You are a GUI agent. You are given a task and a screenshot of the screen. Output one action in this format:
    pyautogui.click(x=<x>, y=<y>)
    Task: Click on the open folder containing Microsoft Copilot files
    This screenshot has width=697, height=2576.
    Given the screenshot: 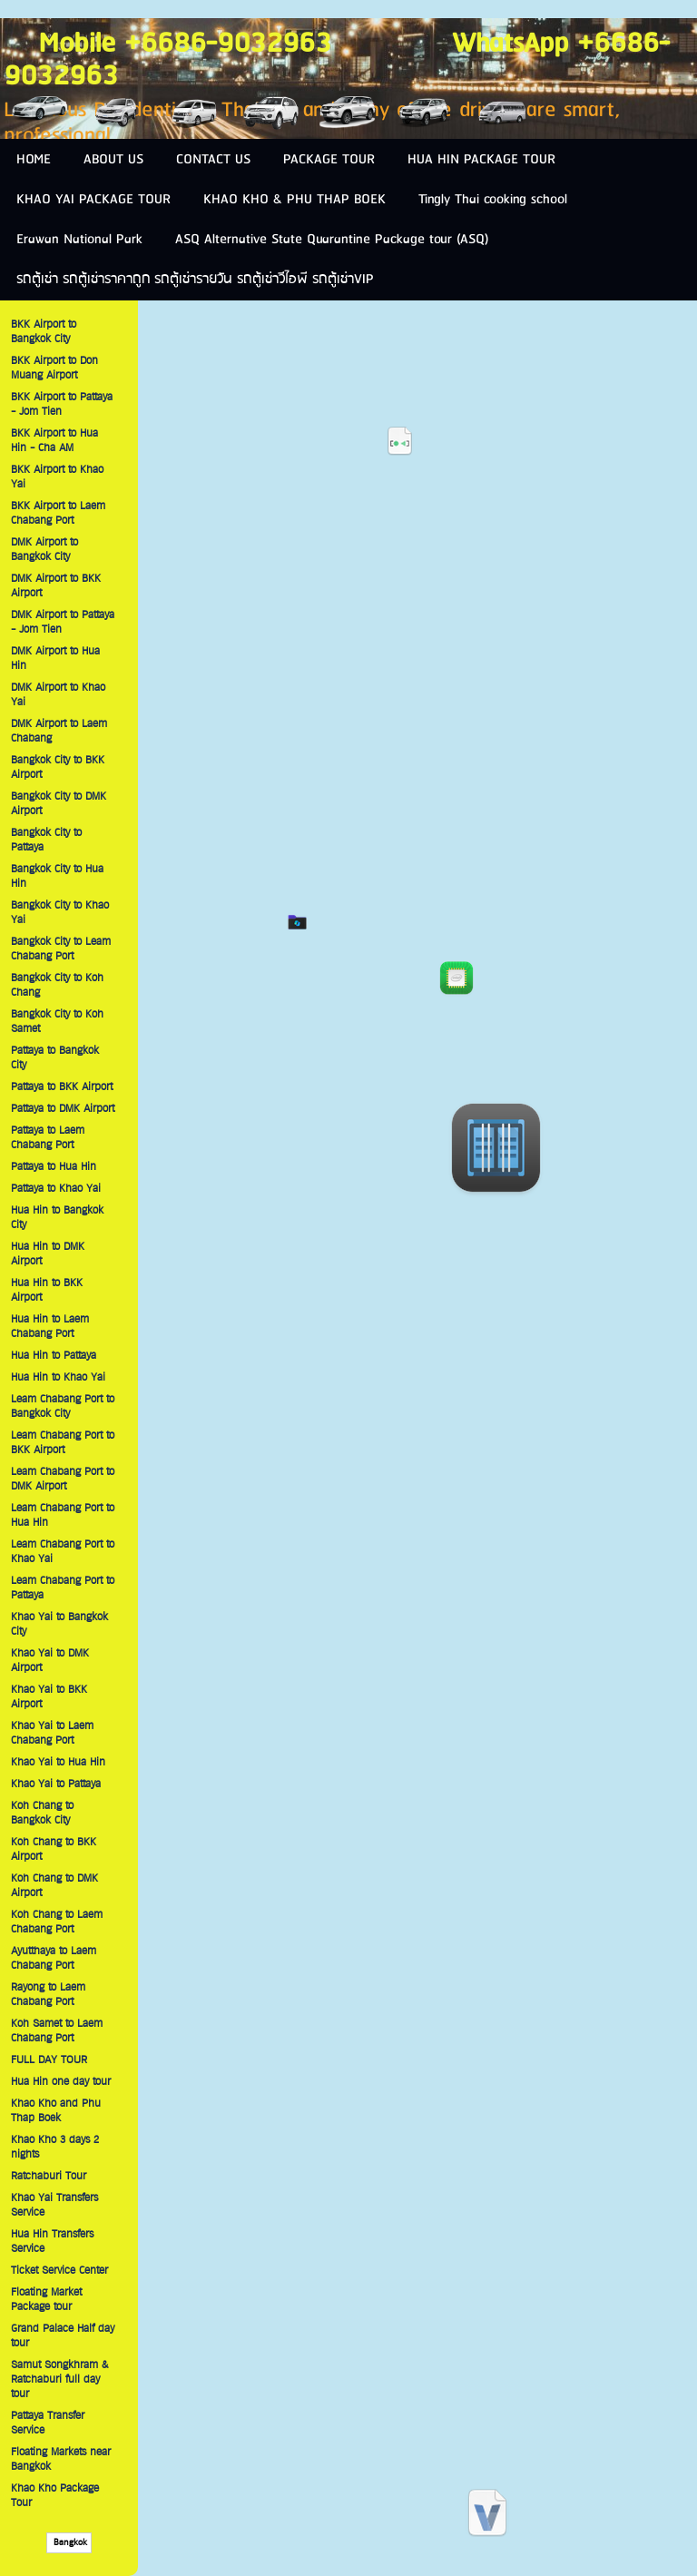 What is the action you would take?
    pyautogui.click(x=297, y=922)
    